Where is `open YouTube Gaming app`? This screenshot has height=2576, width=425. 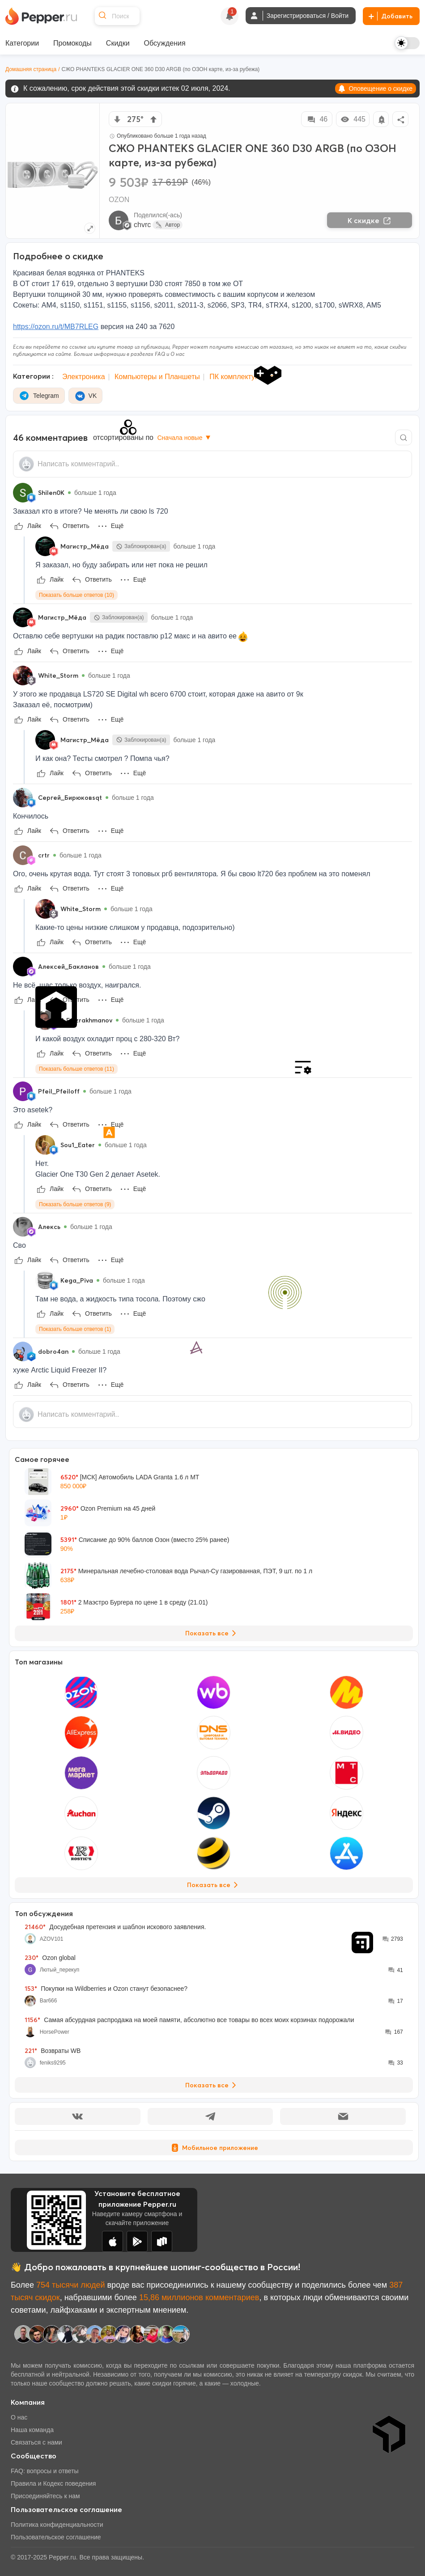 open YouTube Gaming app is located at coordinates (268, 375).